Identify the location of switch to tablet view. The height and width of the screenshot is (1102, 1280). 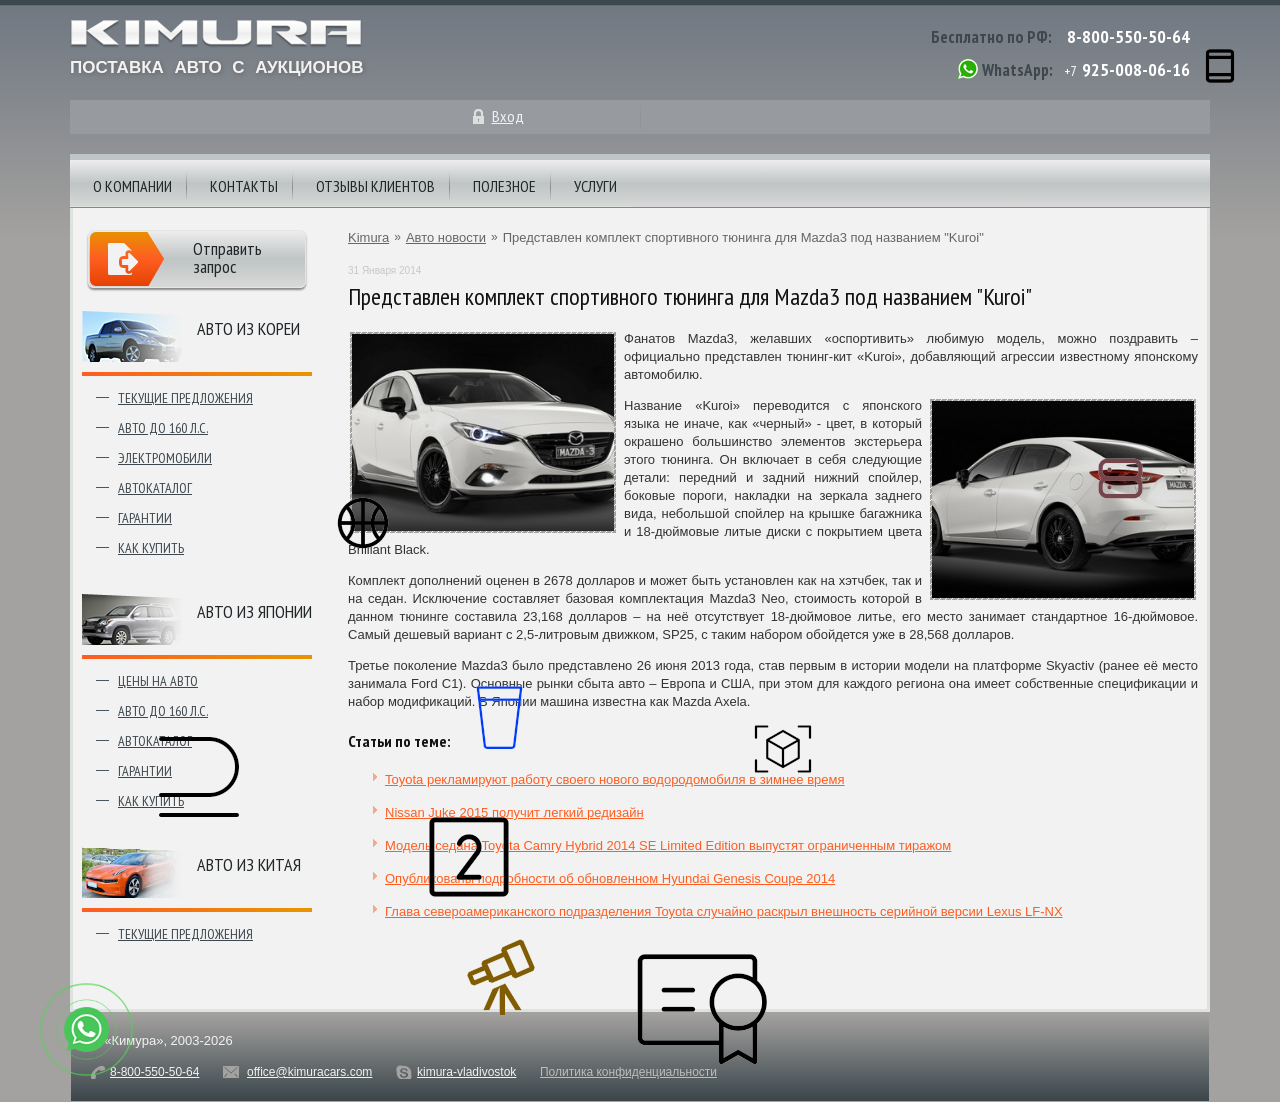
(1220, 66).